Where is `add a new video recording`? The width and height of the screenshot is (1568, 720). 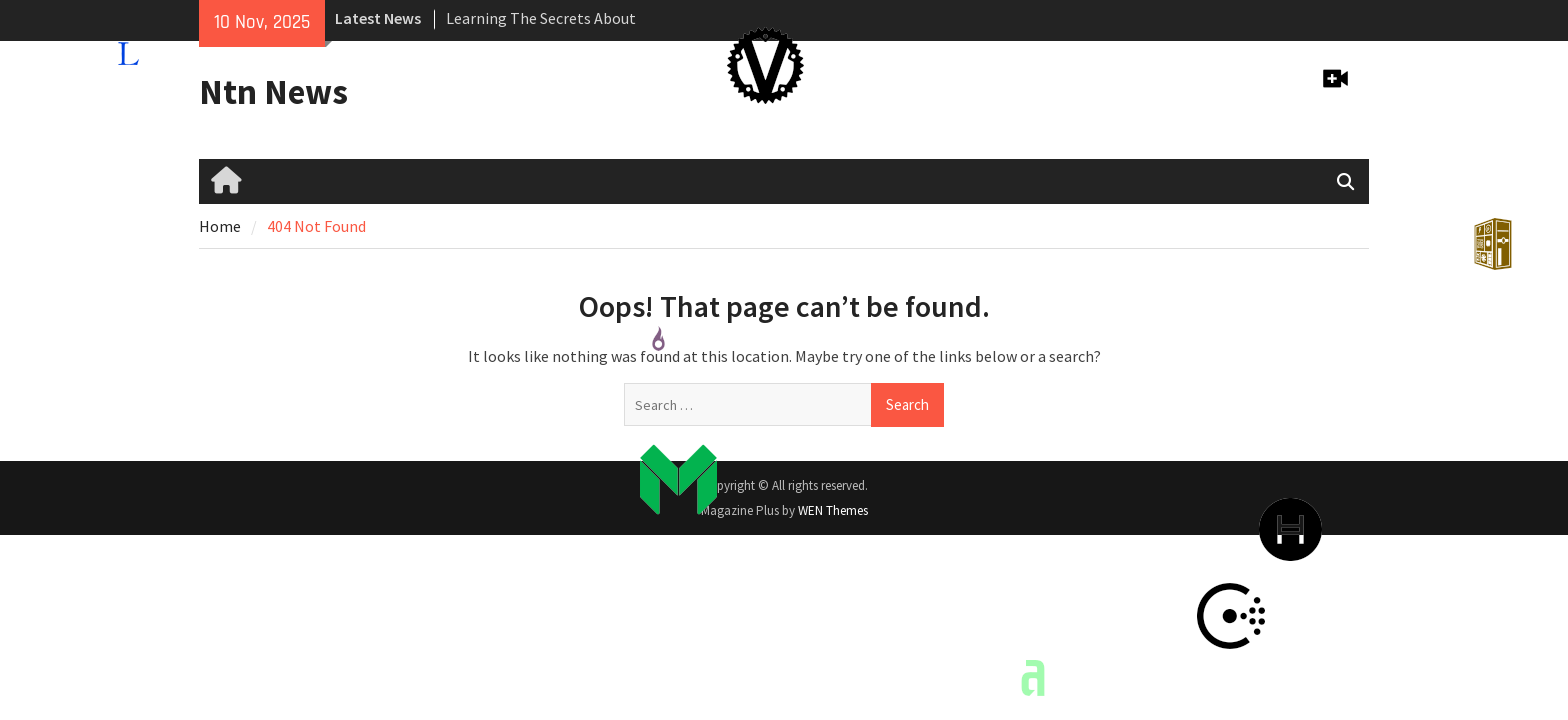 add a new video recording is located at coordinates (1335, 78).